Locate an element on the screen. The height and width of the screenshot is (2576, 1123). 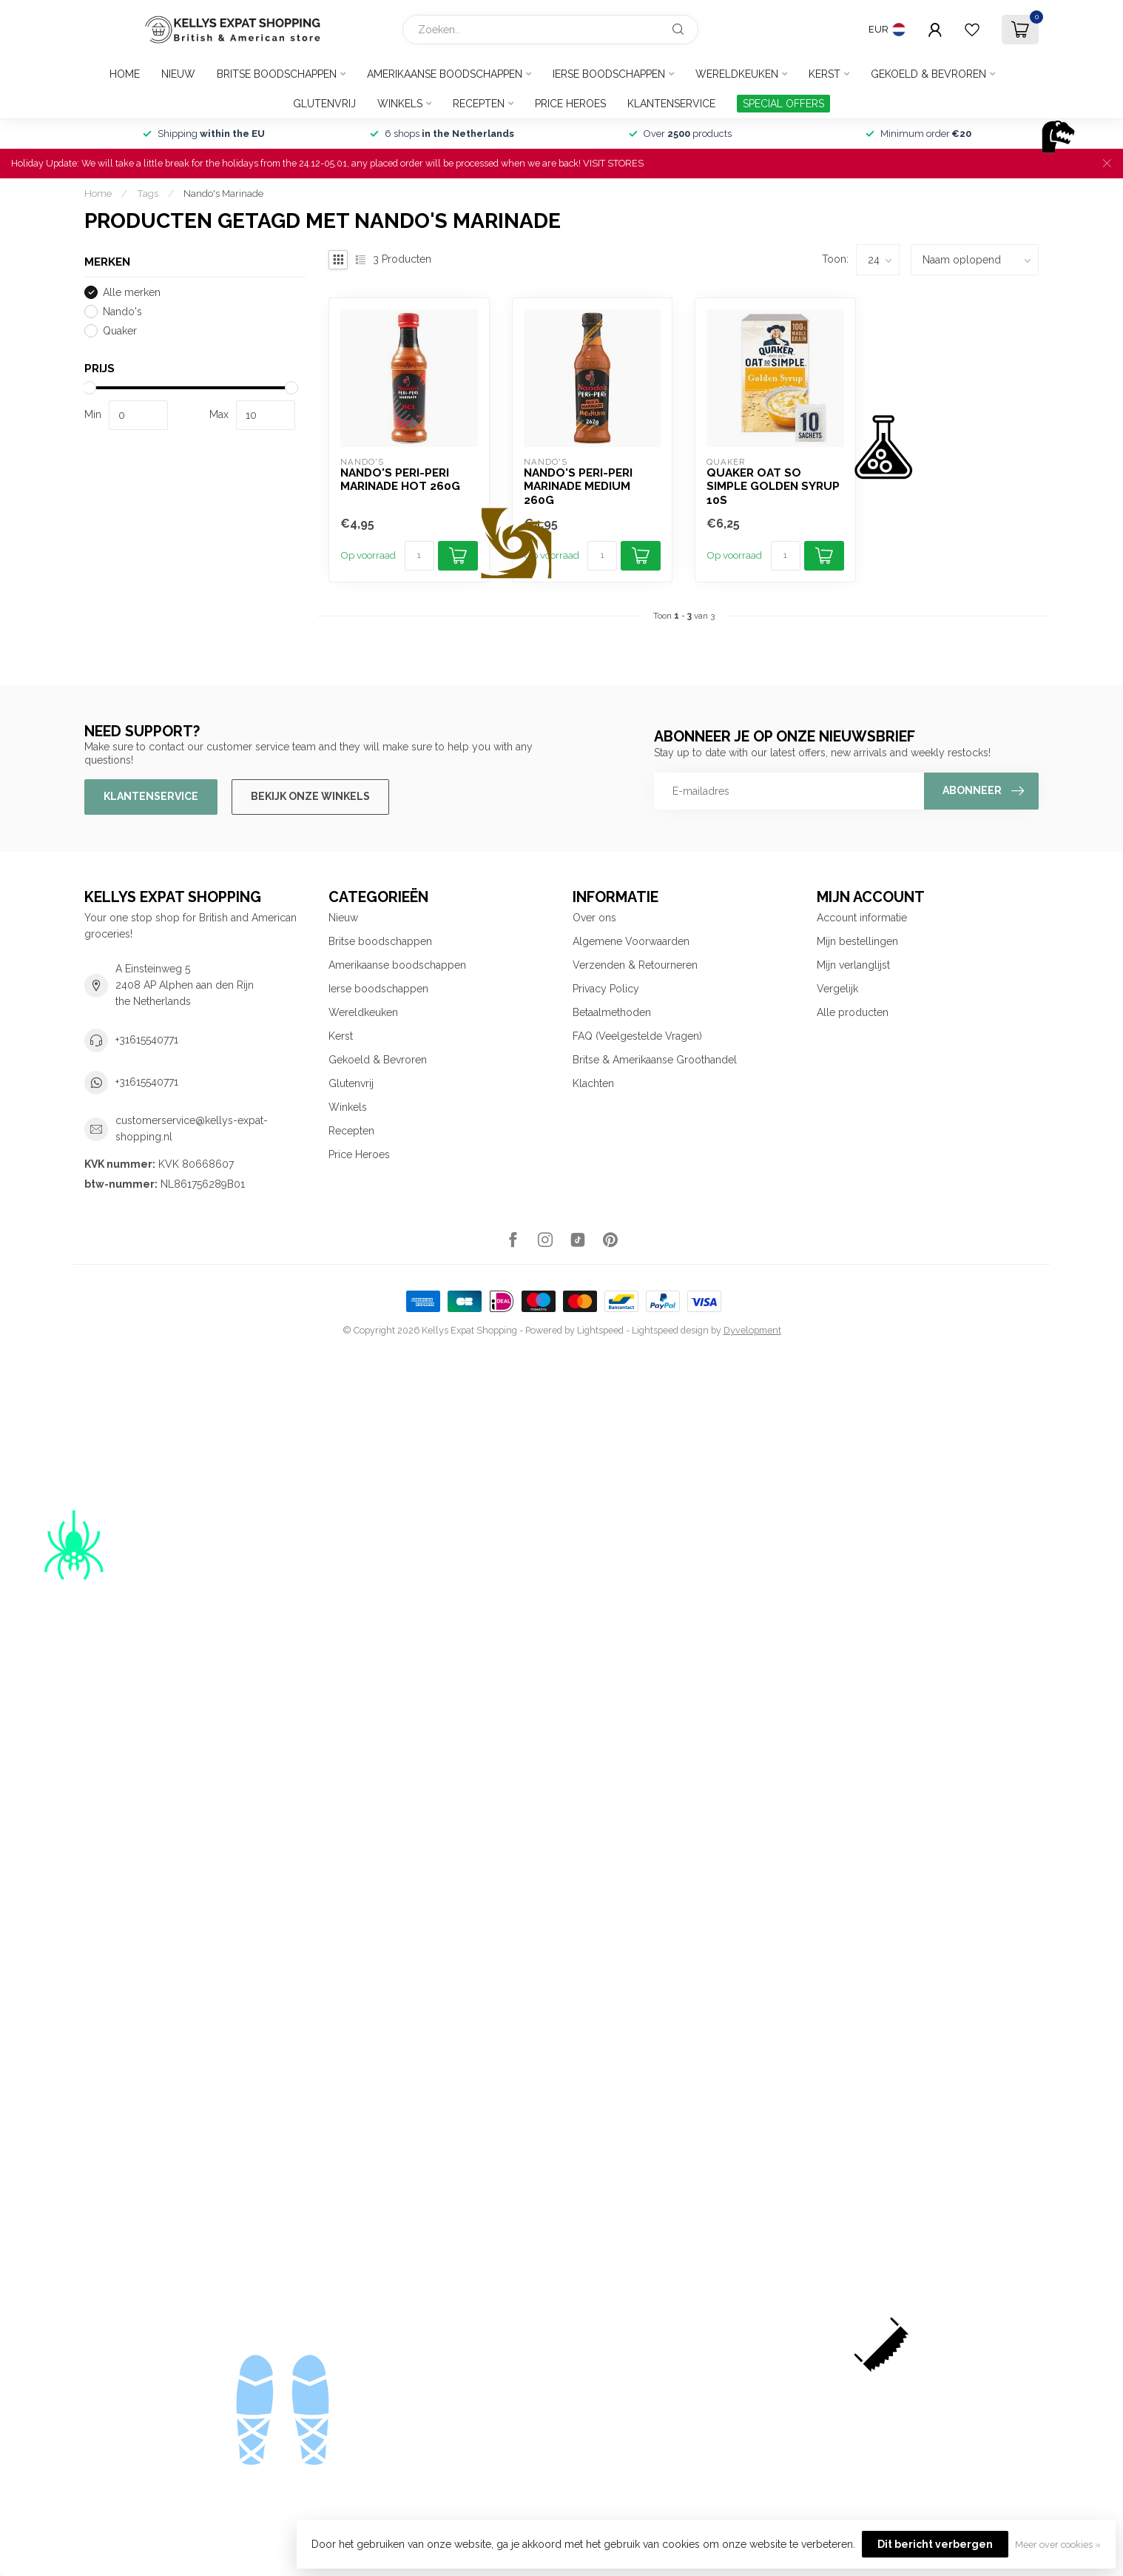
access woodworking or crafting tools is located at coordinates (881, 2344).